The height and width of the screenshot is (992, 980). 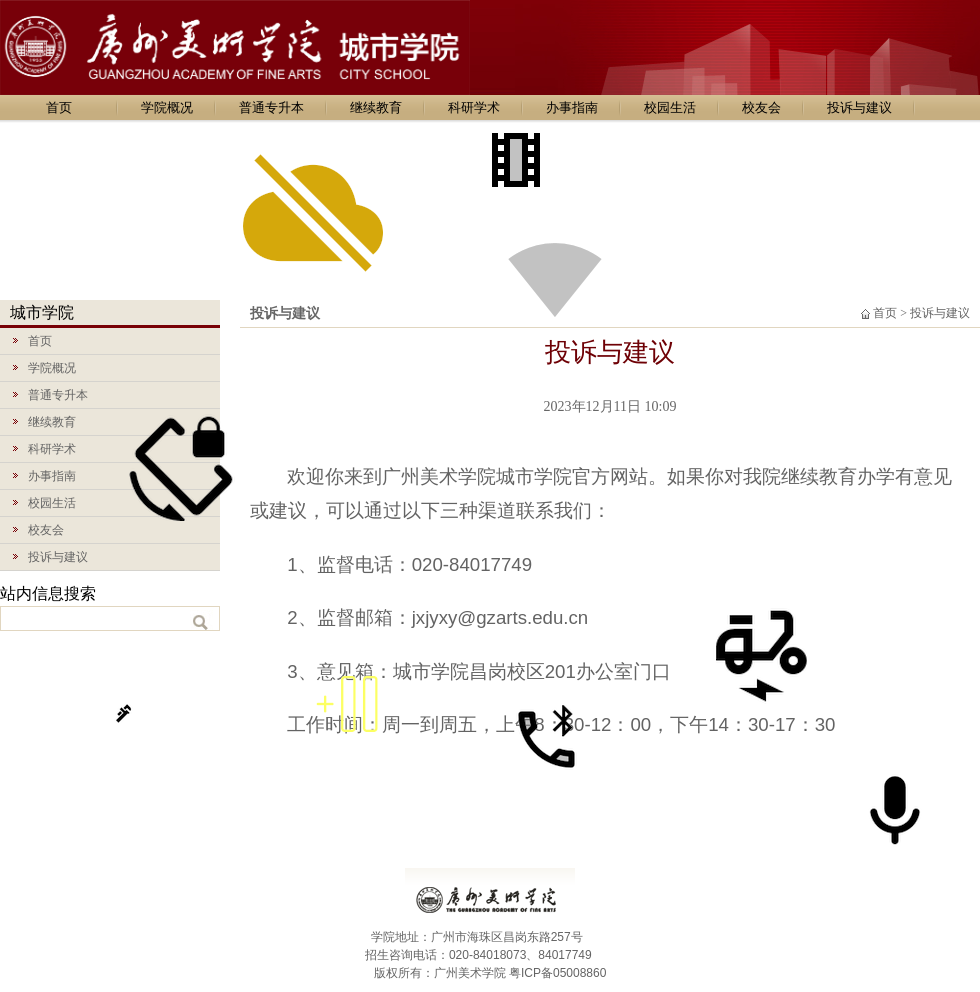 What do you see at coordinates (555, 279) in the screenshot?
I see `indicates no wifi signal available` at bounding box center [555, 279].